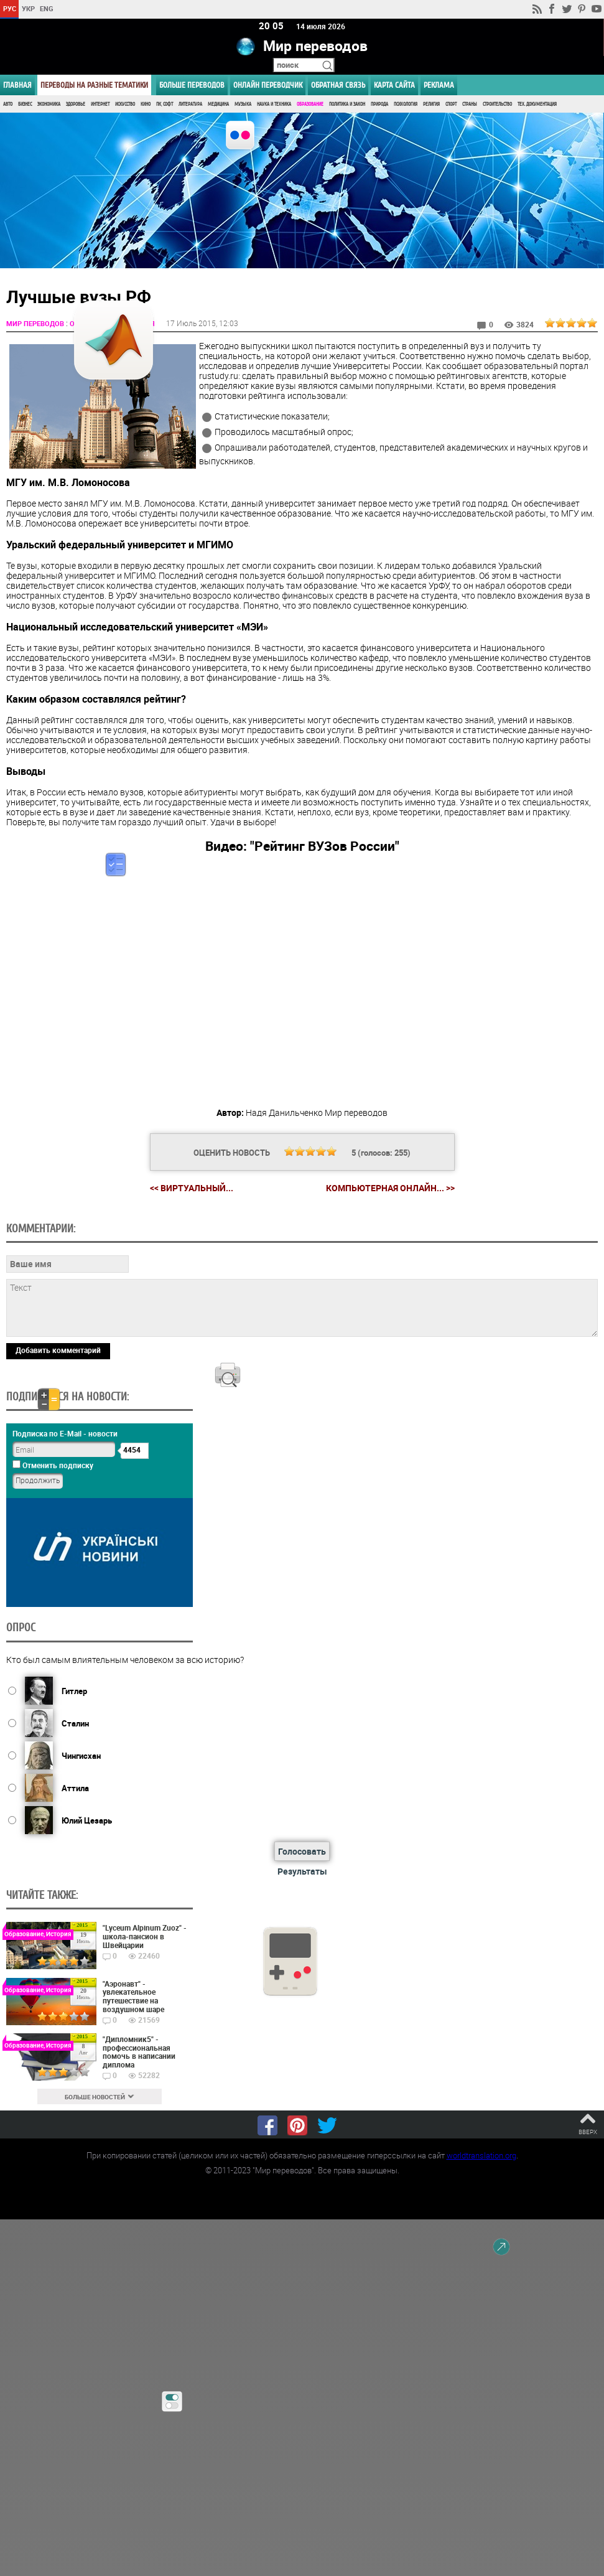  I want to click on open the calculator app, so click(49, 1399).